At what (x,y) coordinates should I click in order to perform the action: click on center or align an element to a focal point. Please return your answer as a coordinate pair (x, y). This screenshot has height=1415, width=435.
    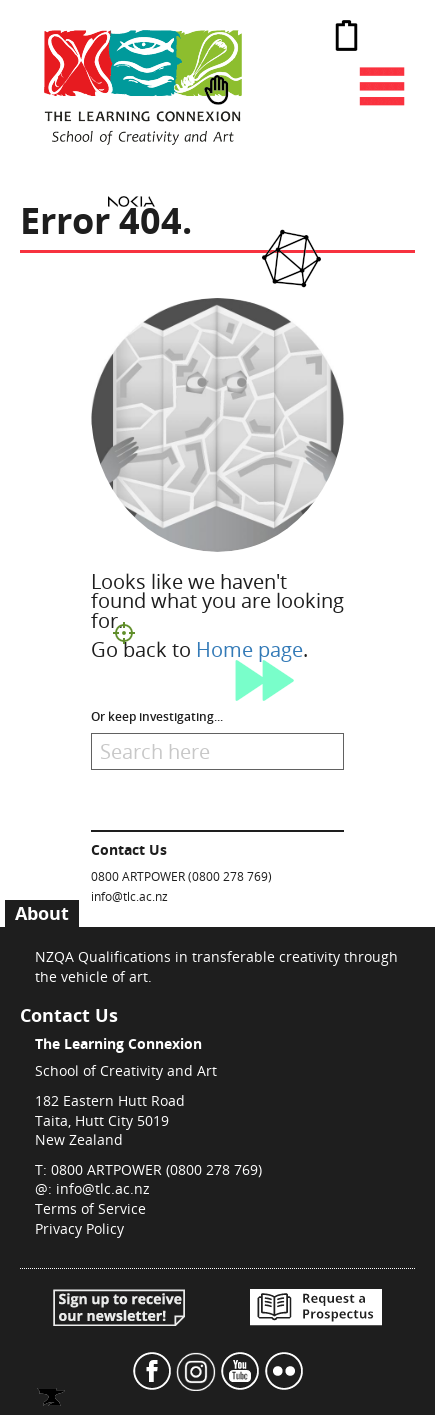
    Looking at the image, I should click on (124, 633).